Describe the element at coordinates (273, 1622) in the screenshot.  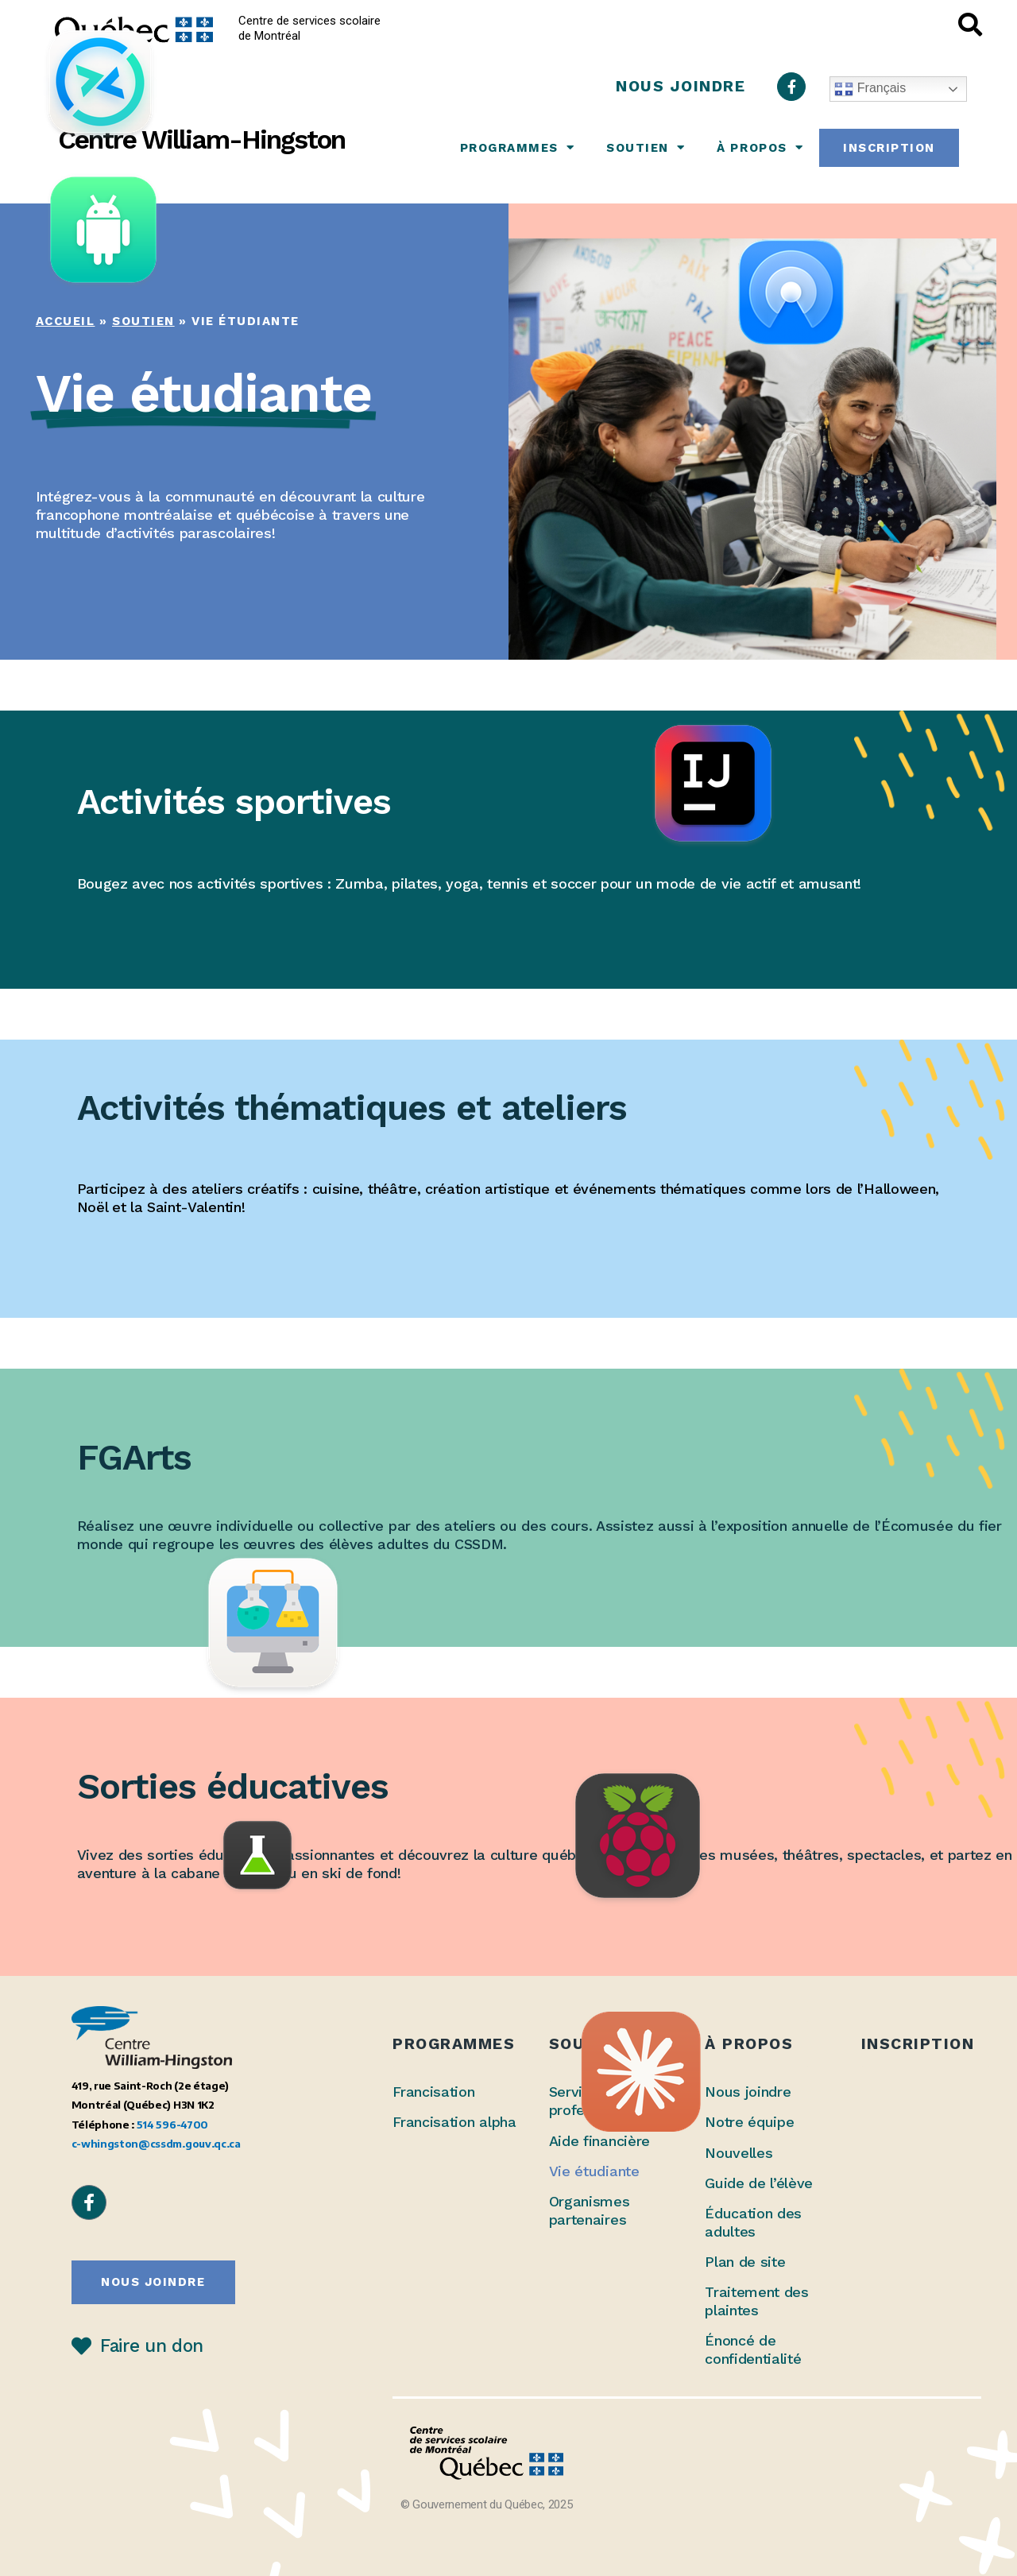
I see `open formatlab application` at that location.